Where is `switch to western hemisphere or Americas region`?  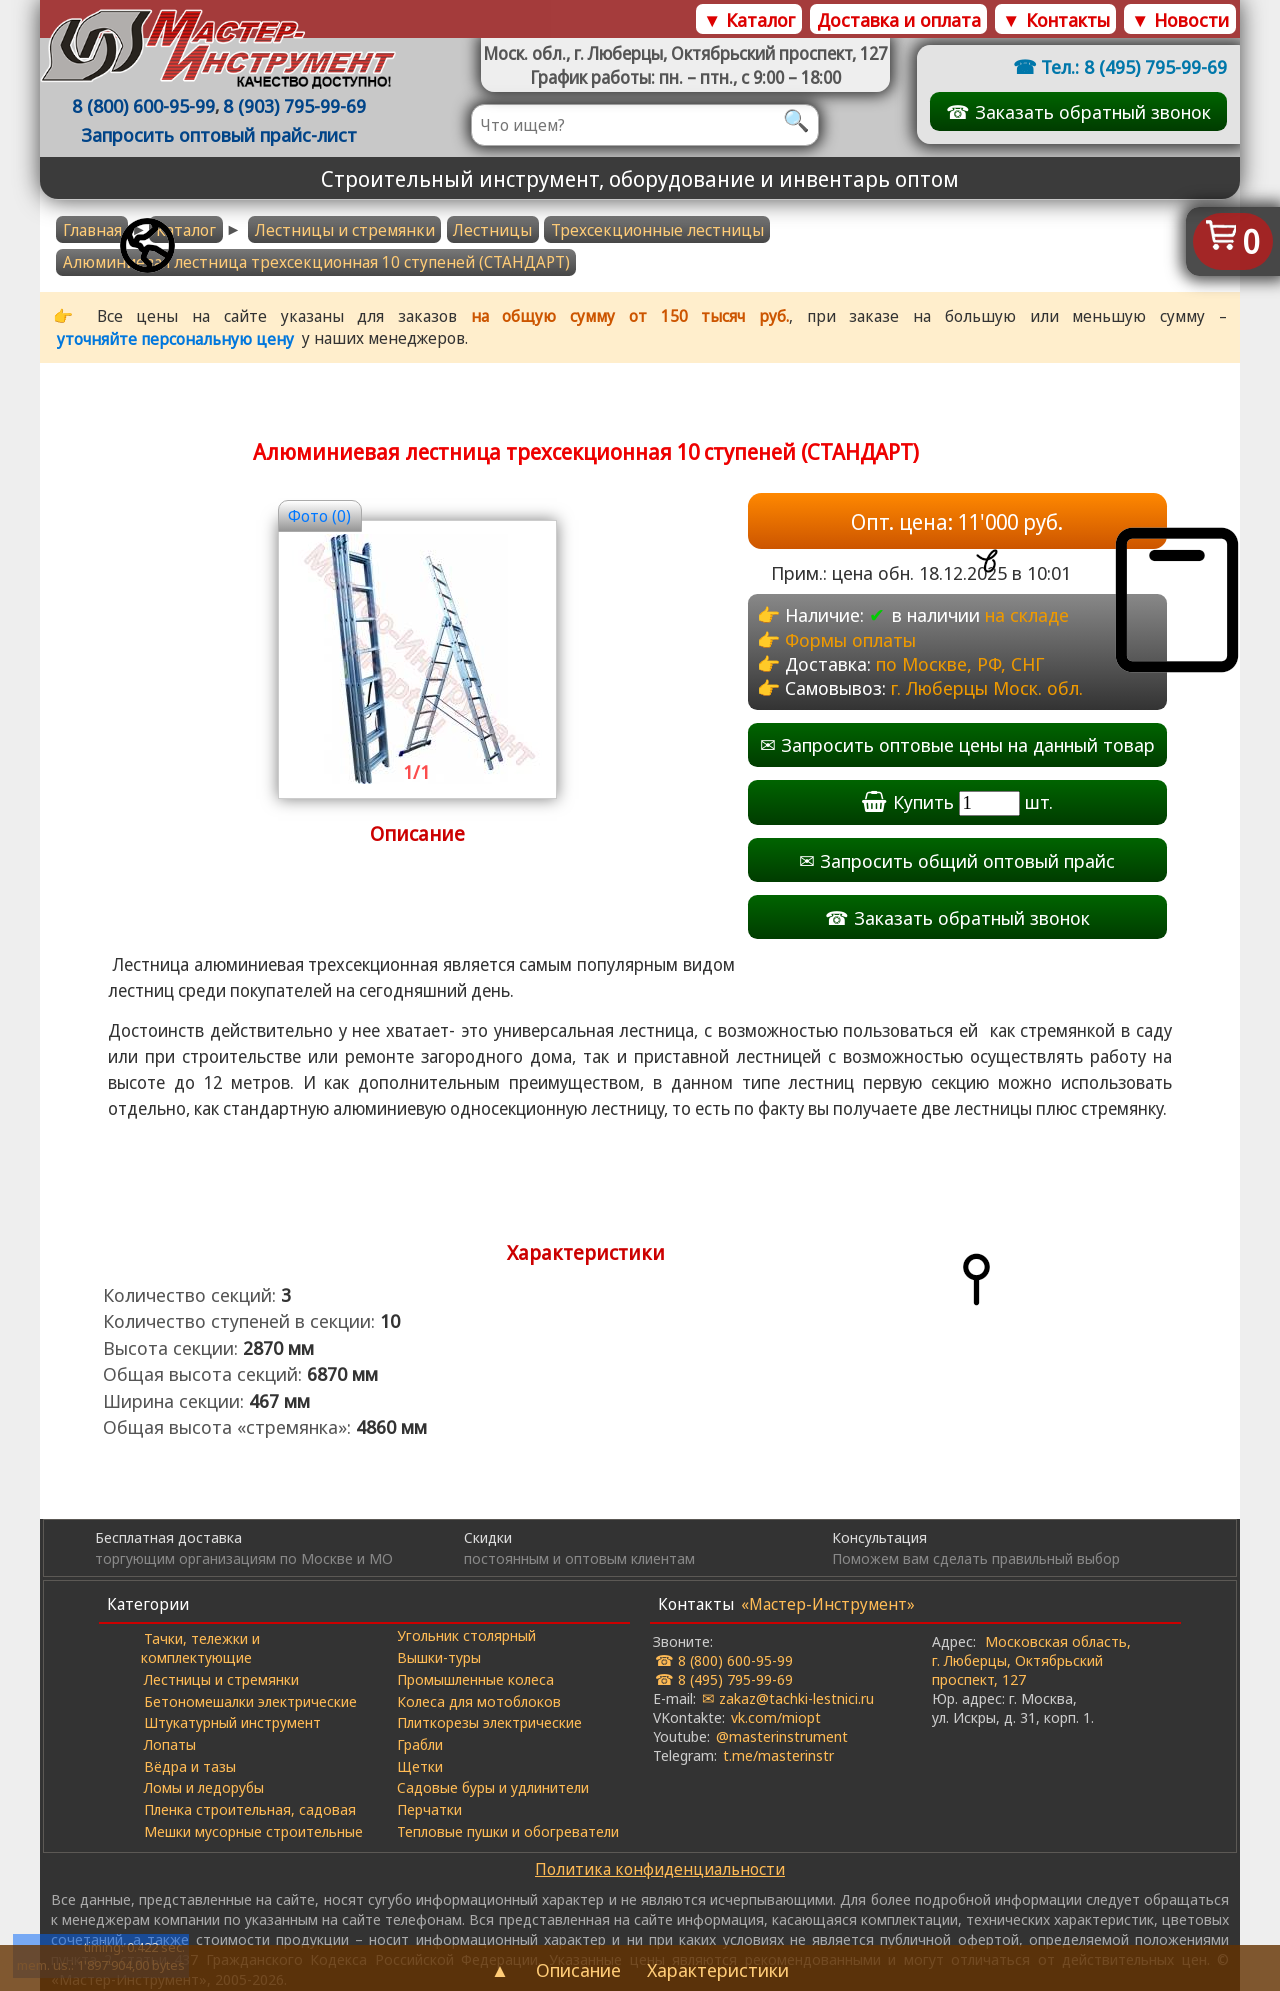 switch to western hemisphere or Americas region is located at coordinates (147, 245).